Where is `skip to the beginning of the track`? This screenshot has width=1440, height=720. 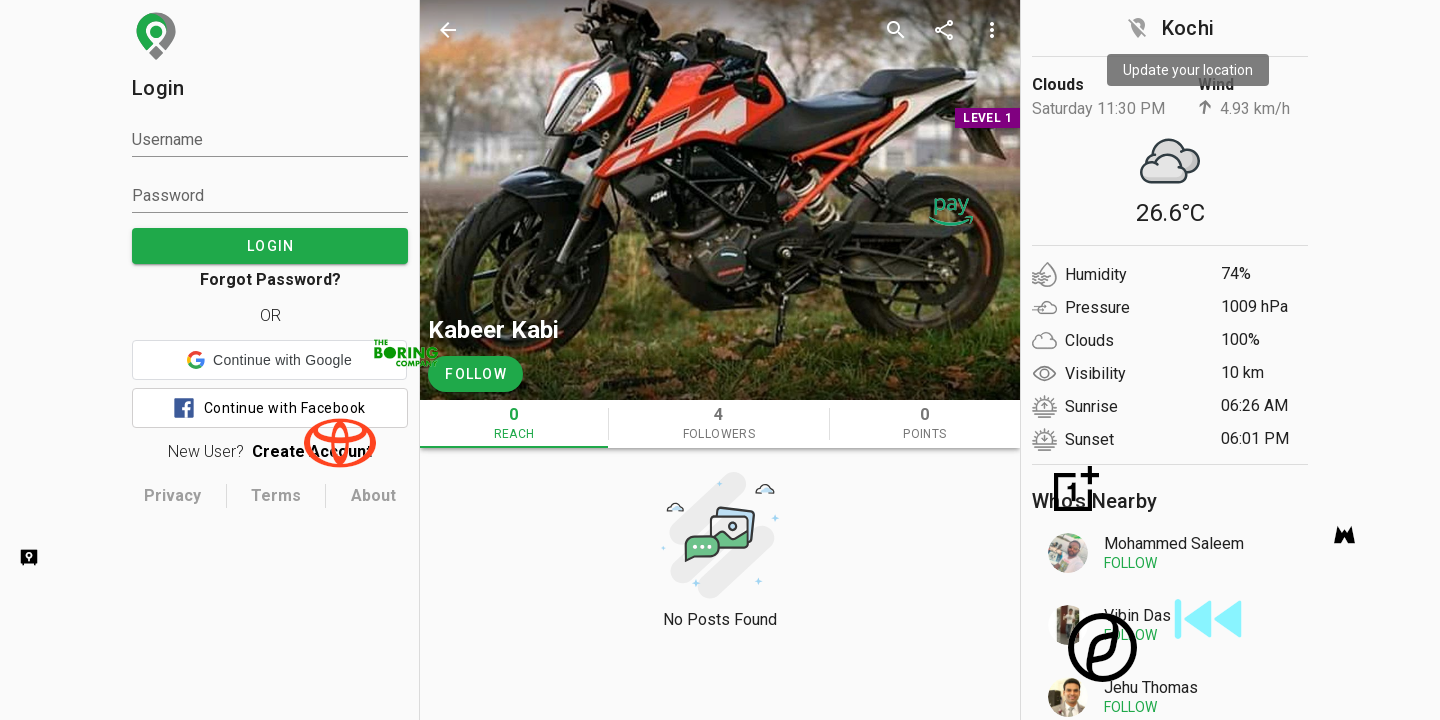 skip to the beginning of the track is located at coordinates (1208, 619).